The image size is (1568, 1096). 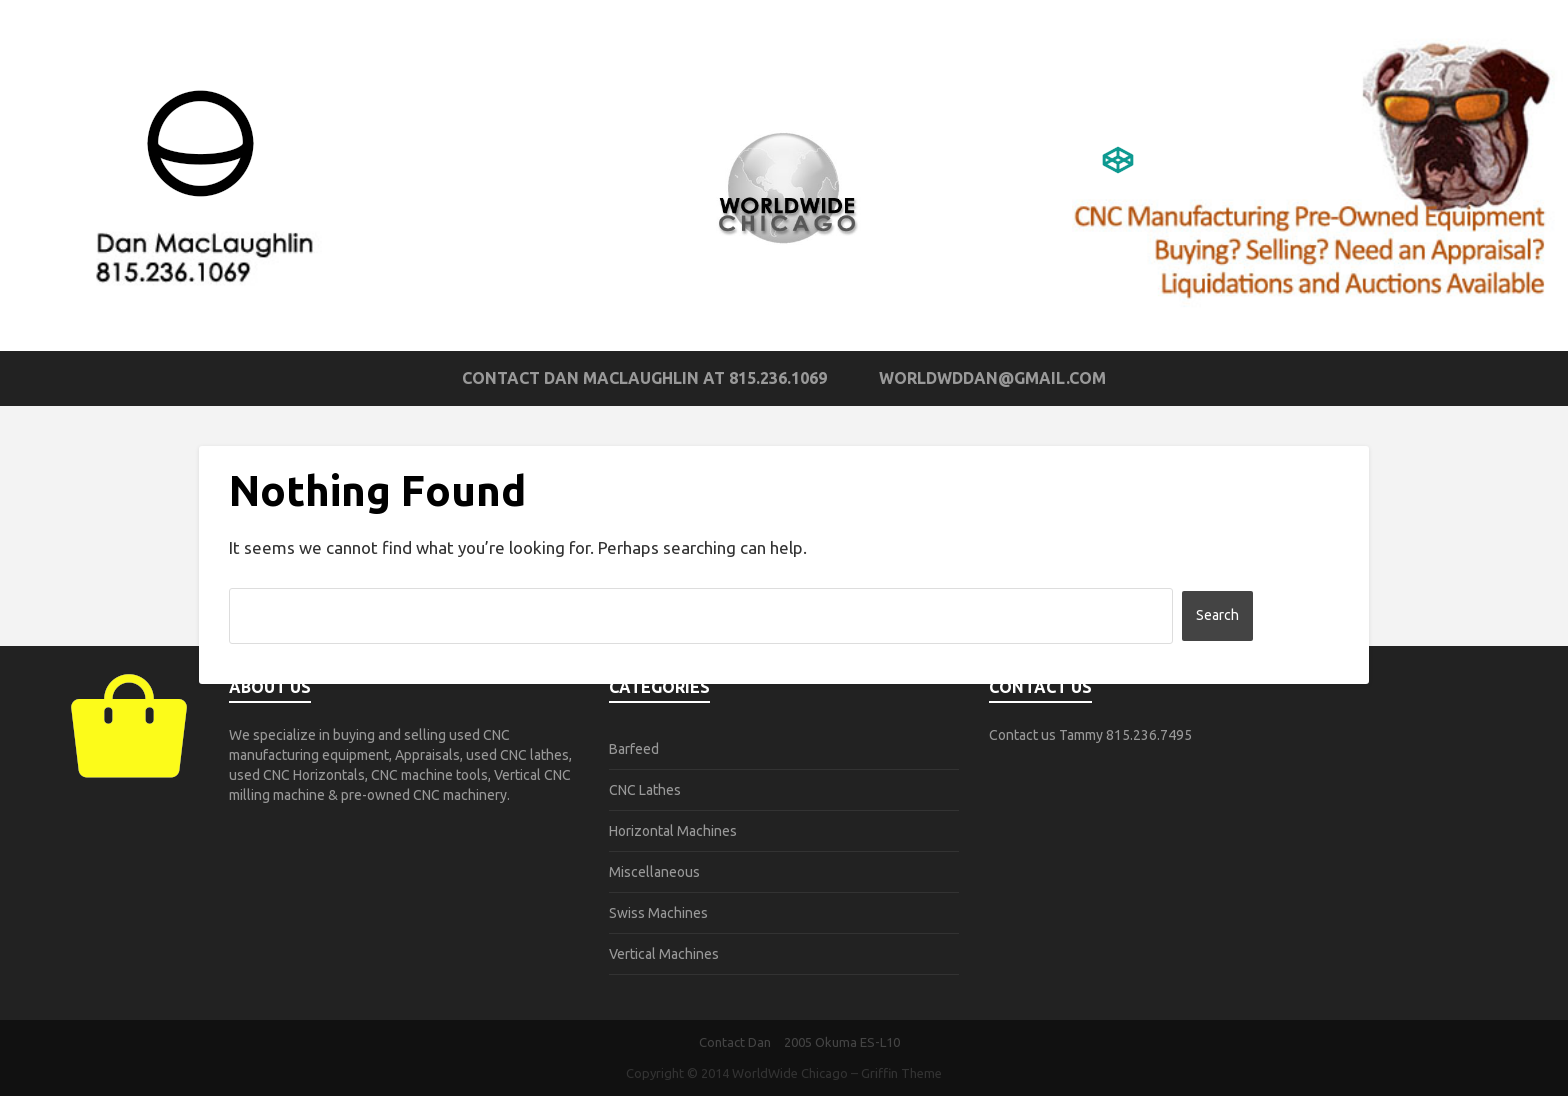 What do you see at coordinates (1118, 160) in the screenshot?
I see `open CodePen profile or projects` at bounding box center [1118, 160].